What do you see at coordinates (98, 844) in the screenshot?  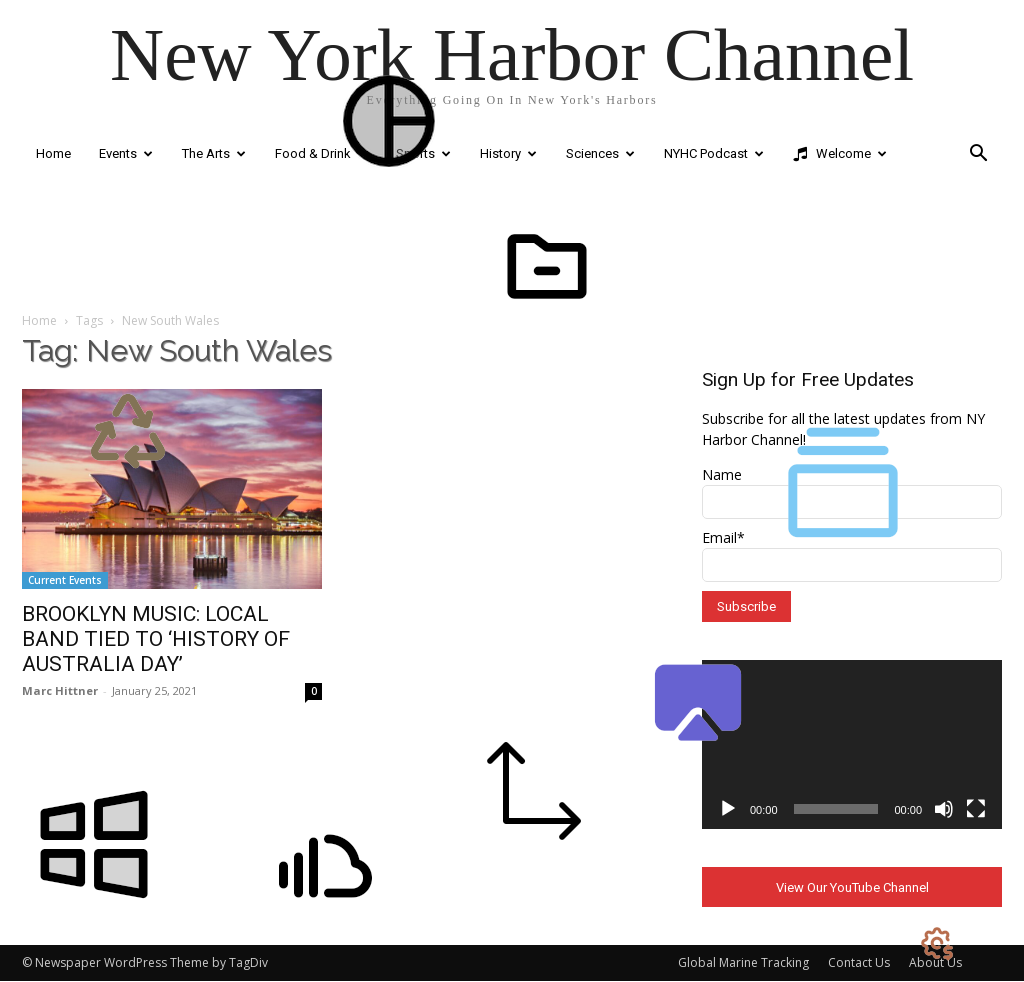 I see `open the Windows start menu` at bounding box center [98, 844].